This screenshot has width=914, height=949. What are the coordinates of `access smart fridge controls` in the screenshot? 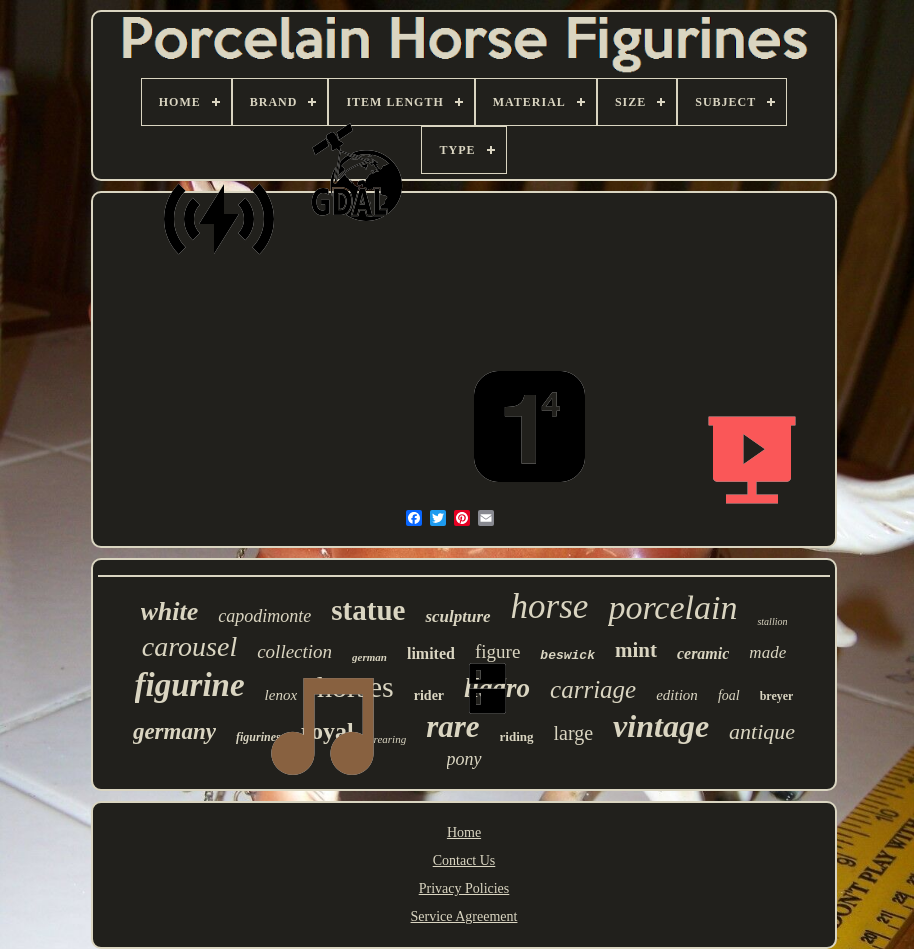 It's located at (487, 688).